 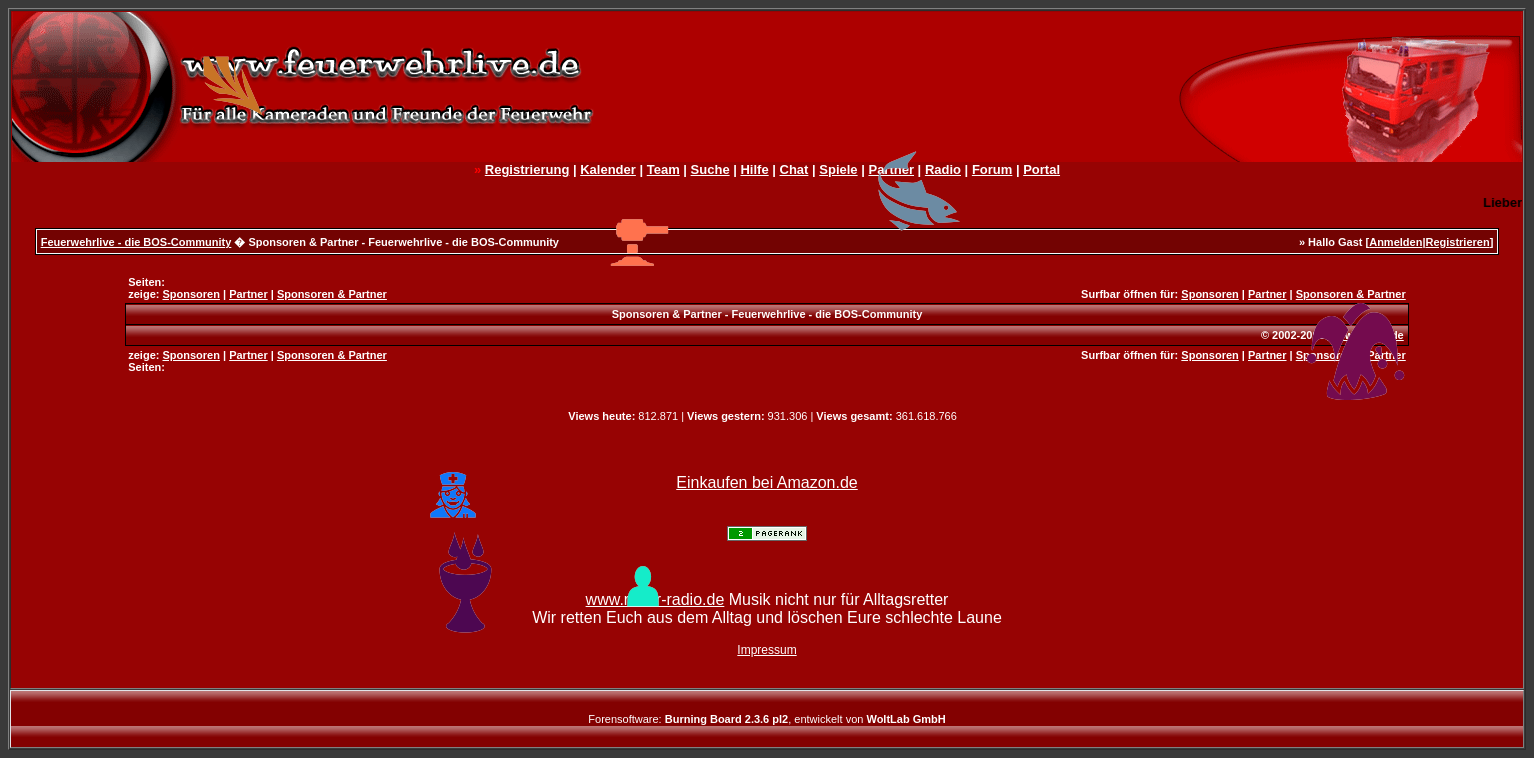 What do you see at coordinates (453, 495) in the screenshot?
I see `access healthcare or medical services` at bounding box center [453, 495].